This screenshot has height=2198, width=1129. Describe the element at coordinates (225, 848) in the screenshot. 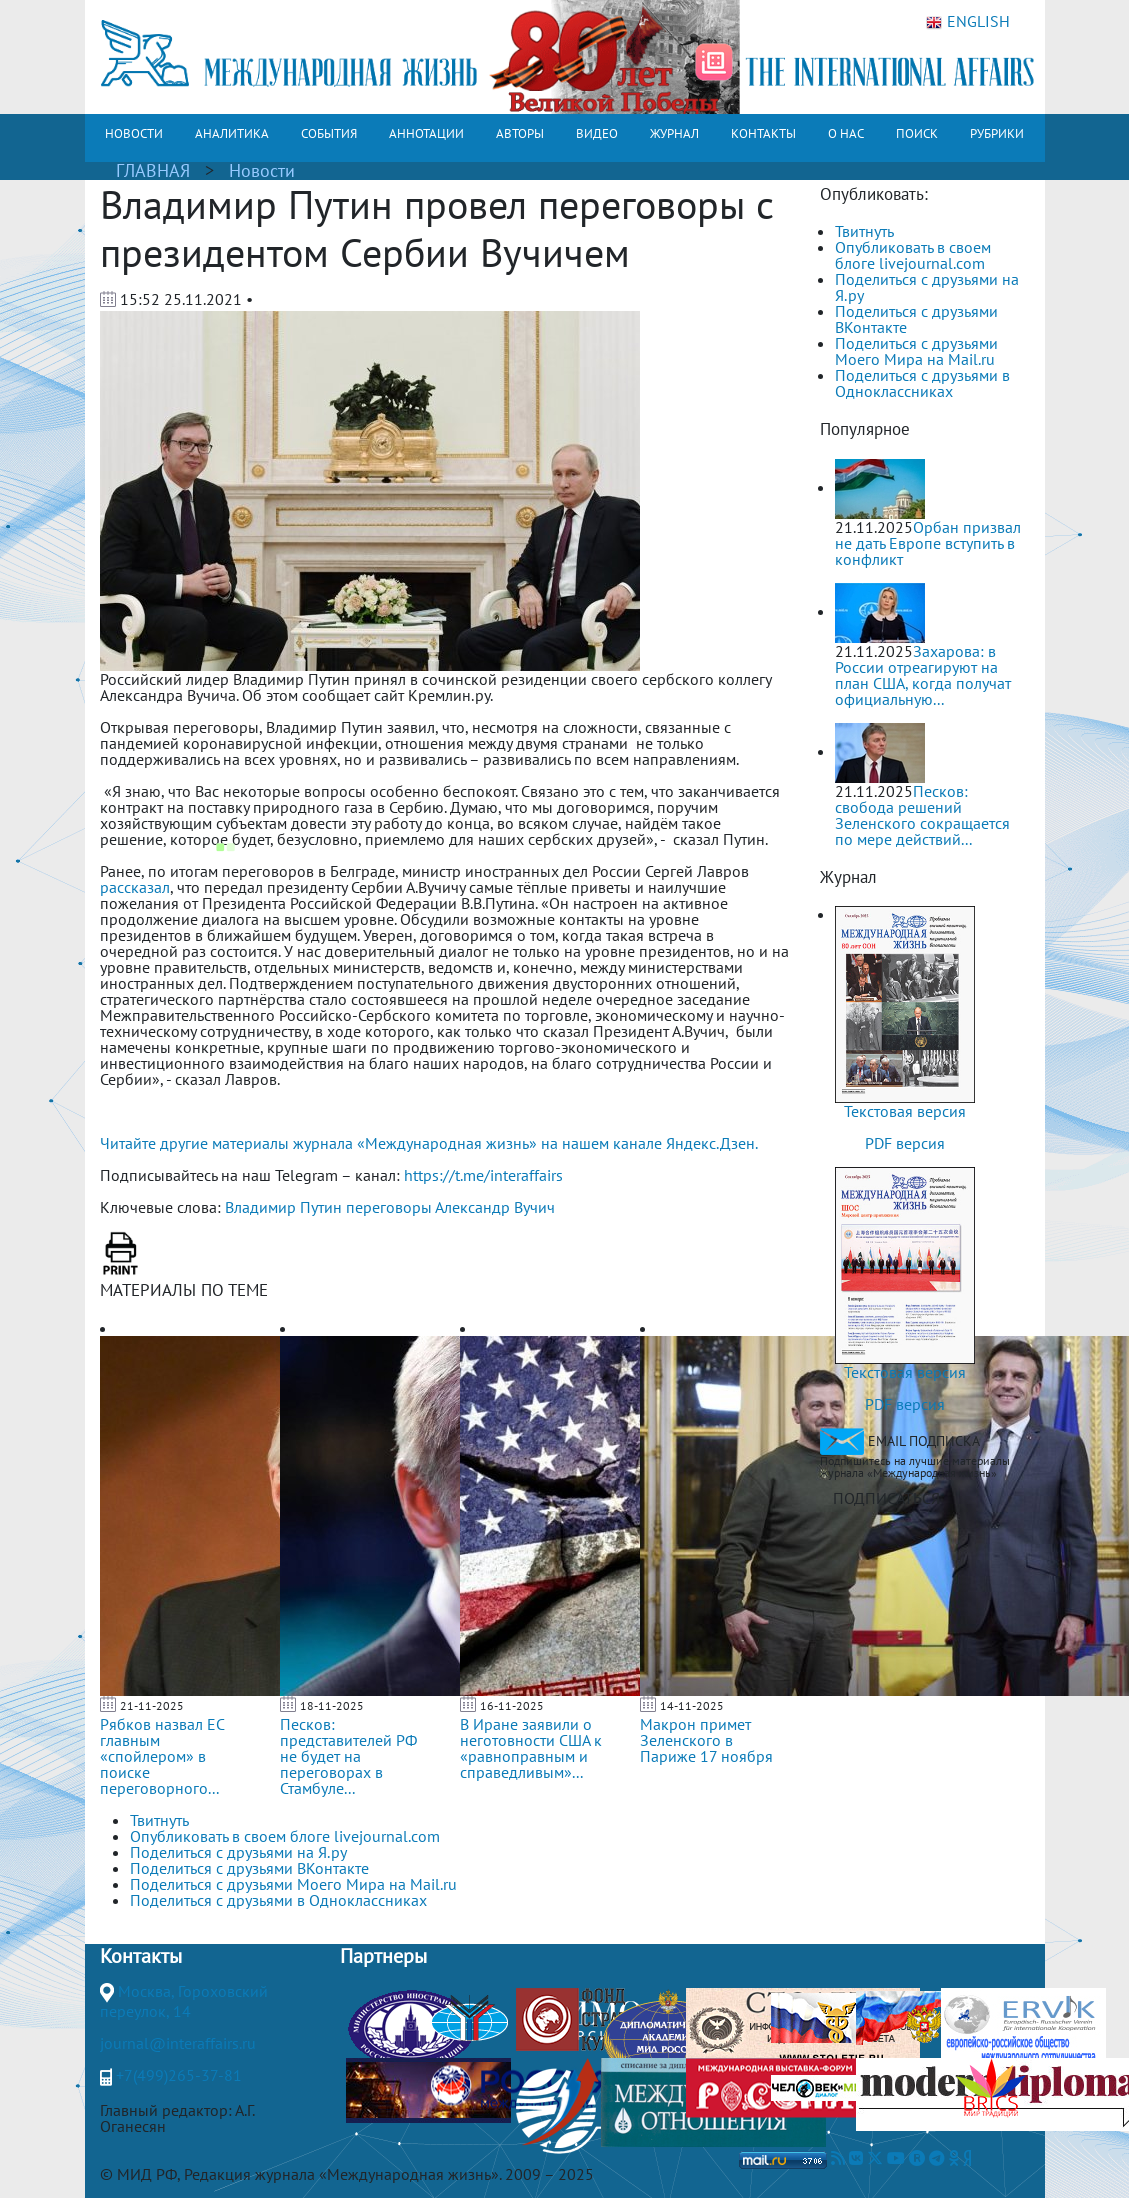

I see `view task list or to-do items` at that location.